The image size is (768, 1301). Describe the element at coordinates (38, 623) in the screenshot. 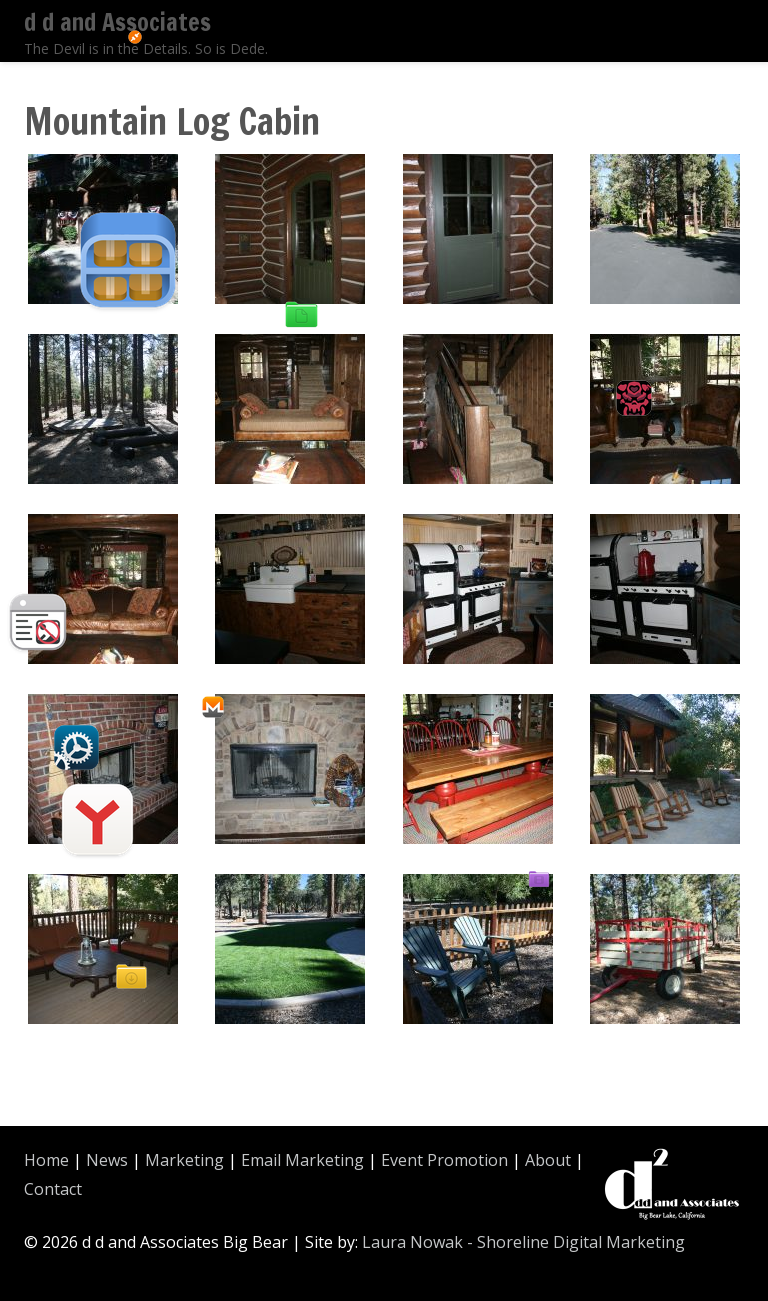

I see `access ad blocker settings in your web browser` at that location.